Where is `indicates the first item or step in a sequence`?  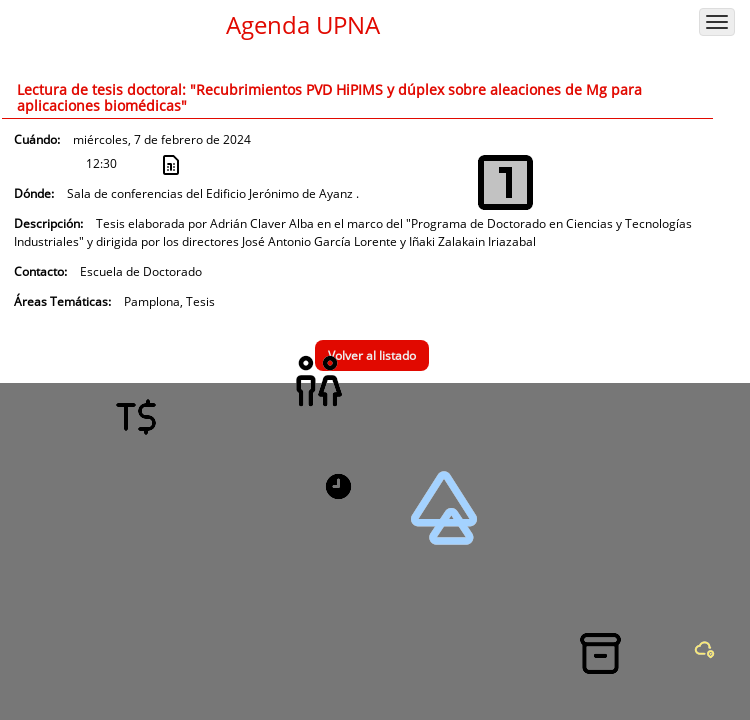 indicates the first item or step in a sequence is located at coordinates (505, 182).